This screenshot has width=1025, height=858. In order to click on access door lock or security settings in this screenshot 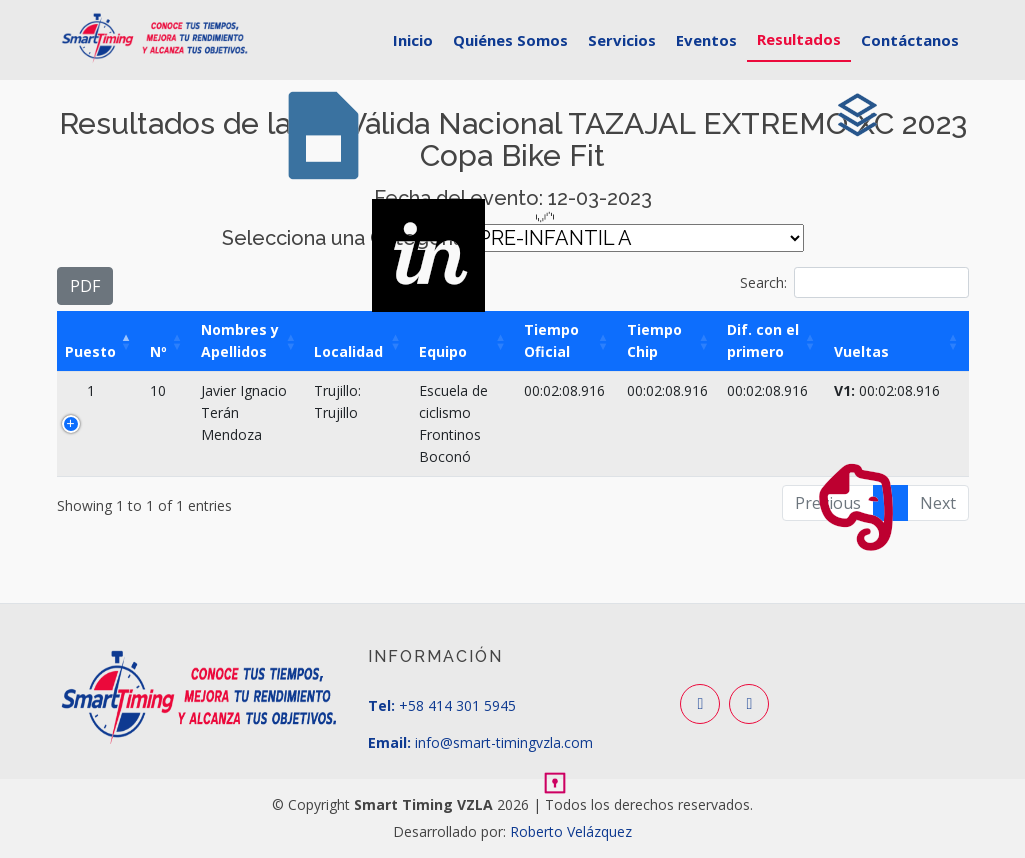, I will do `click(555, 783)`.